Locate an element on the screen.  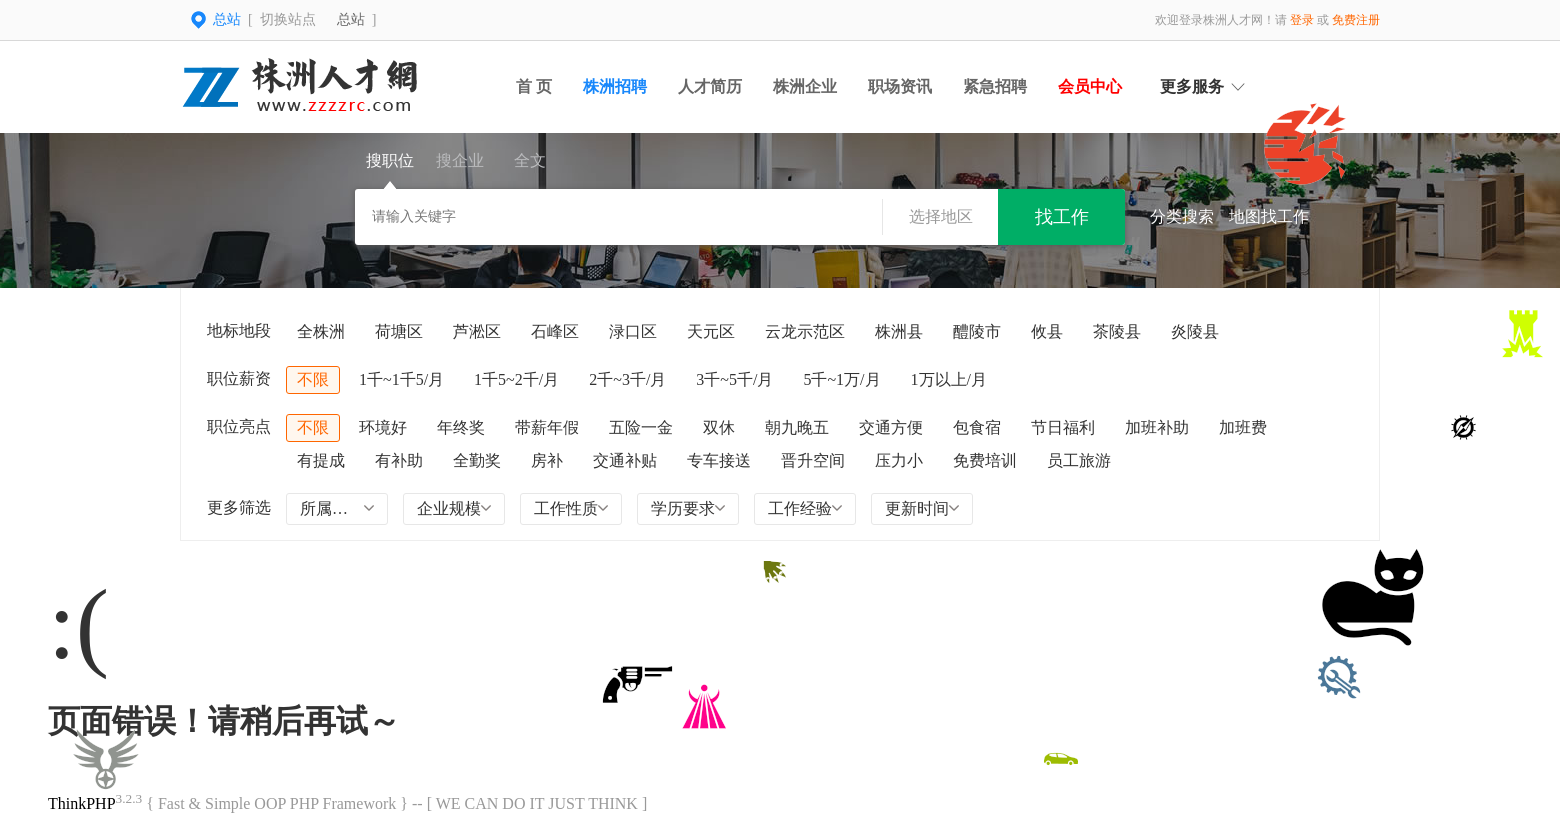
select revolver weapon in game inventory is located at coordinates (637, 684).